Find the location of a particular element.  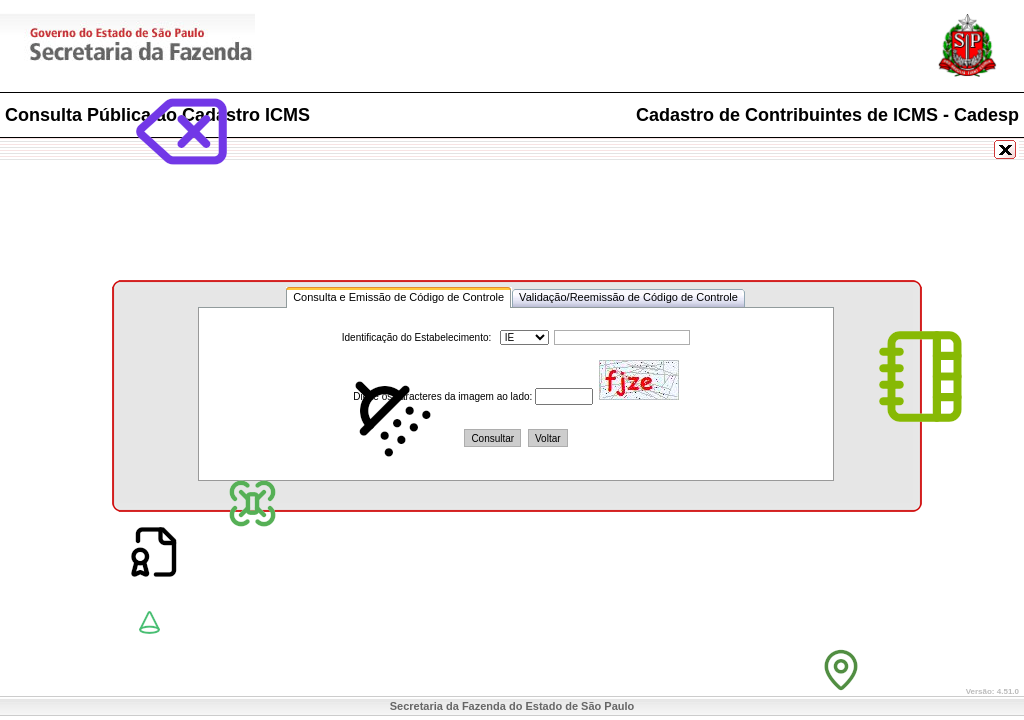

access drone controls is located at coordinates (252, 503).